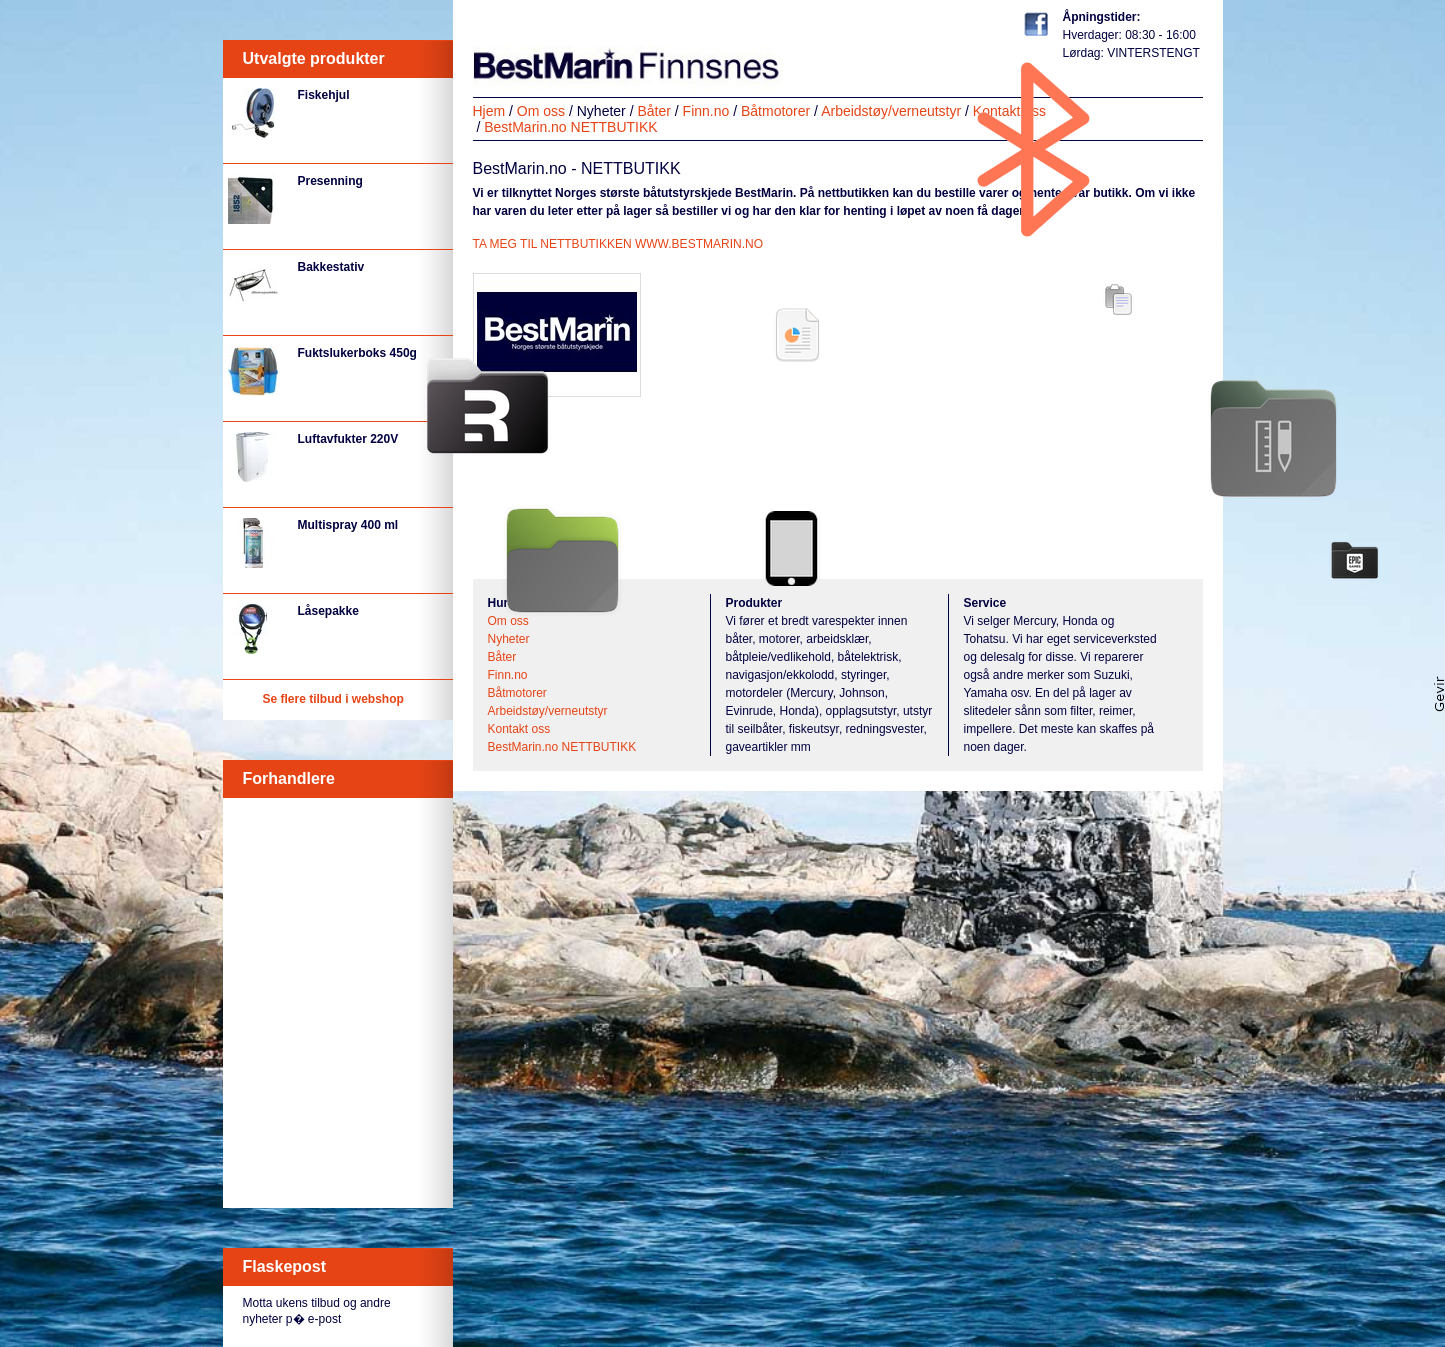  I want to click on open remix project folder, so click(487, 409).